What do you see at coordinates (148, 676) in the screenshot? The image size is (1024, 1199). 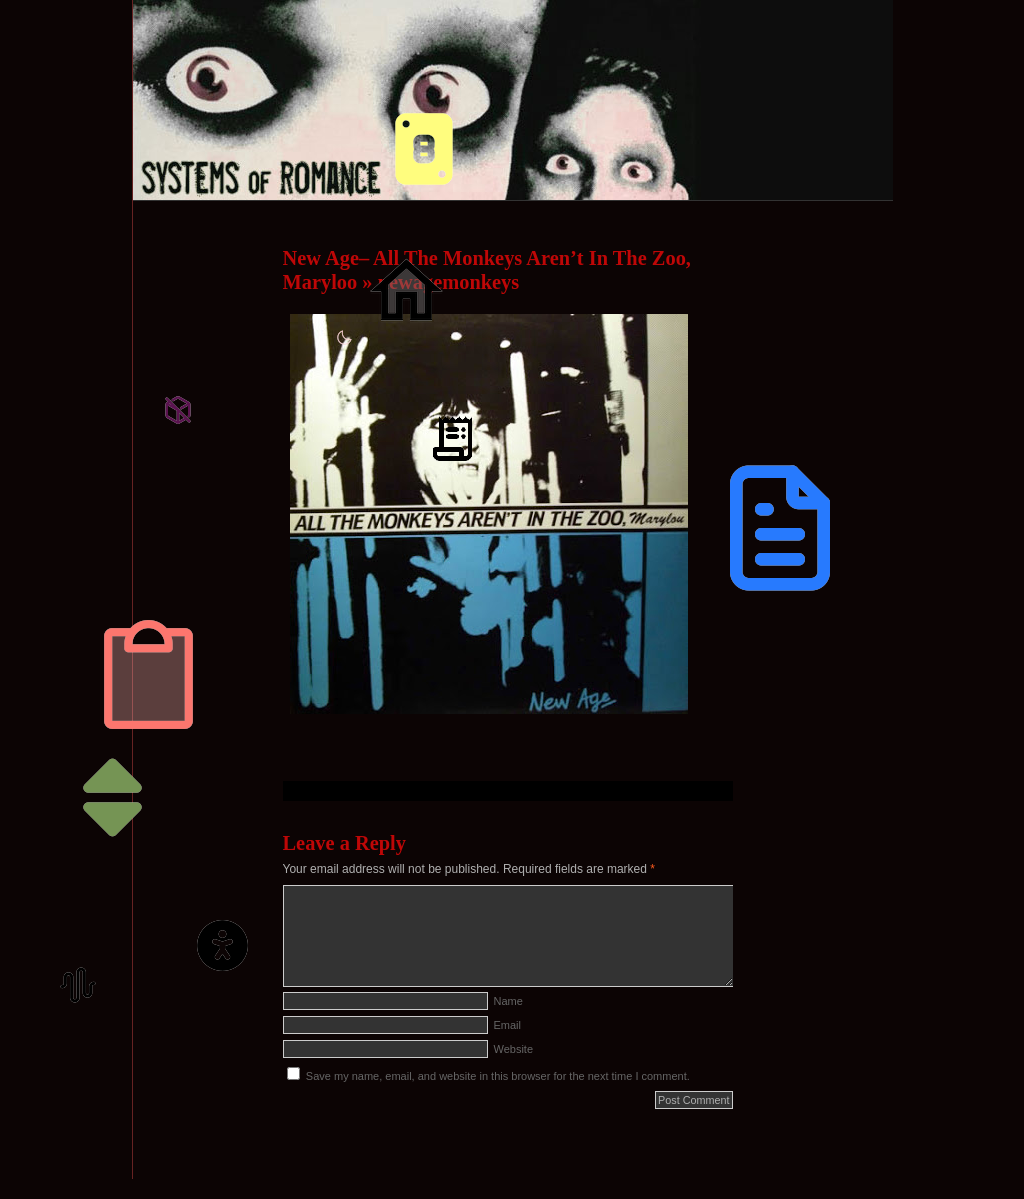 I see `access clipboard contents` at bounding box center [148, 676].